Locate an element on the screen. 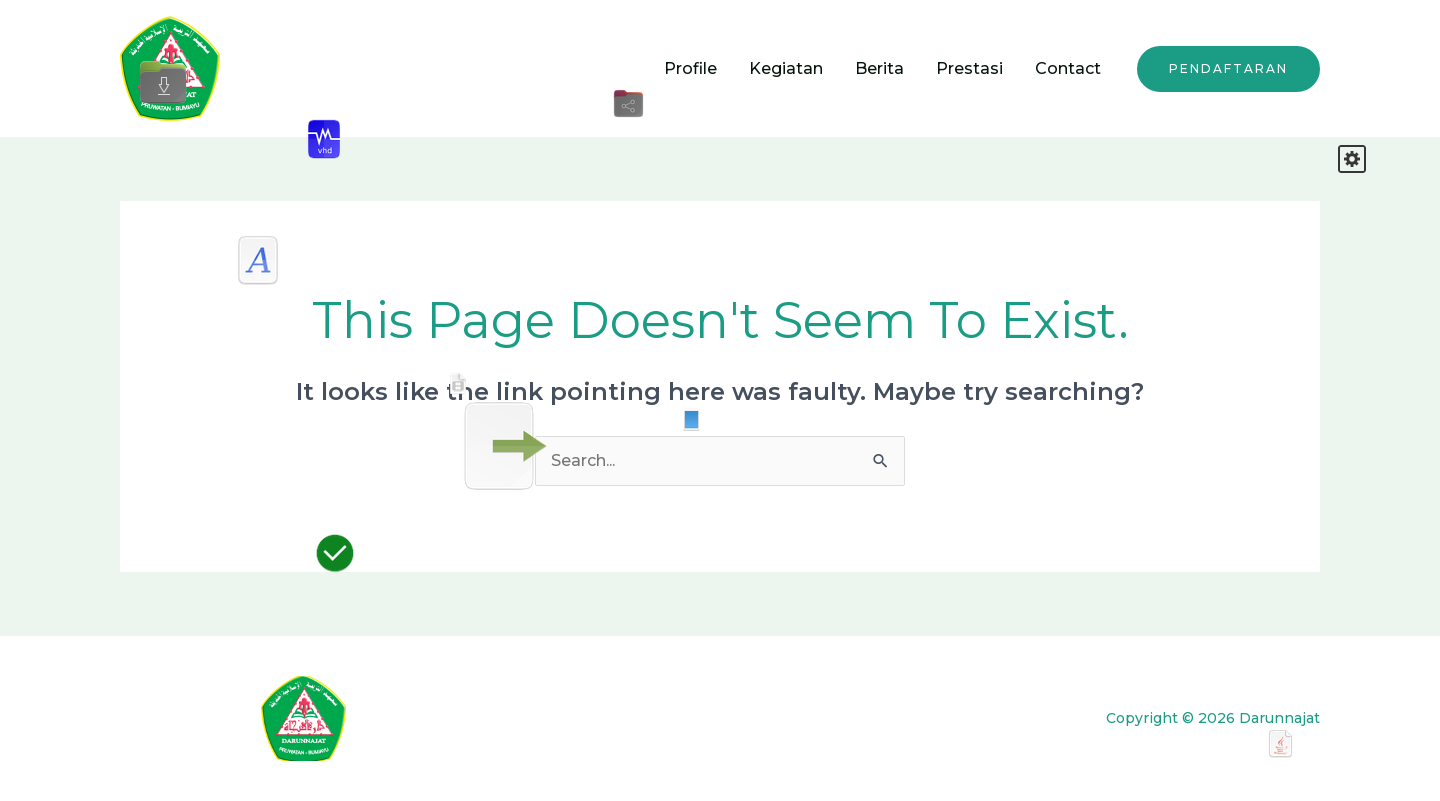 Image resolution: width=1440 pixels, height=801 pixels. indicates file or folder is fully synced is located at coordinates (335, 553).